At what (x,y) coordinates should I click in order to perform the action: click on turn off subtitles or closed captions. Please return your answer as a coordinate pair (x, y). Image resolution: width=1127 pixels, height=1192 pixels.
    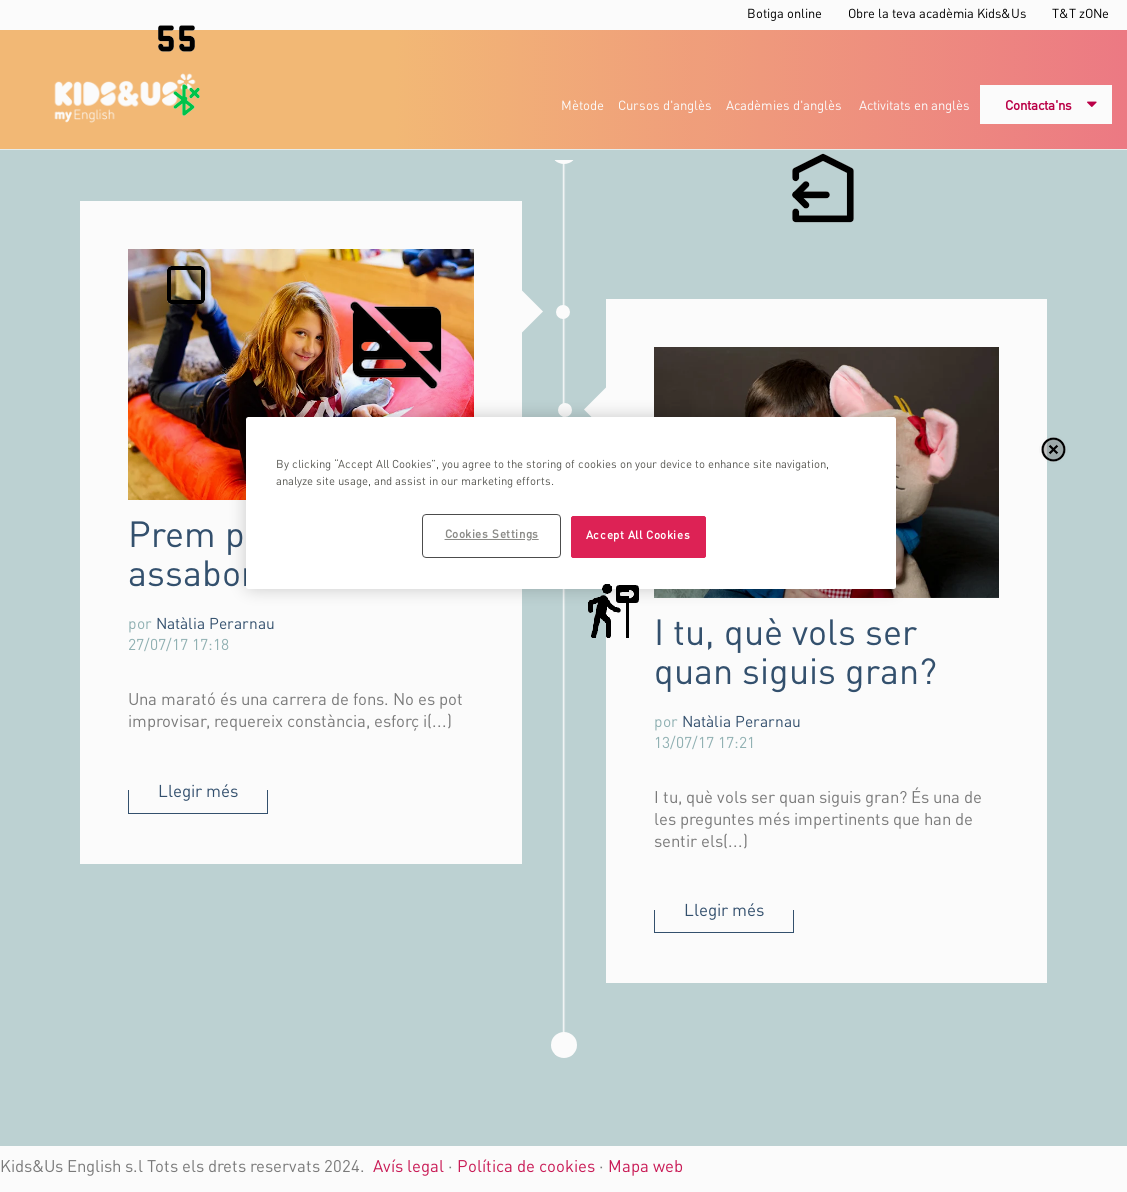
    Looking at the image, I should click on (397, 342).